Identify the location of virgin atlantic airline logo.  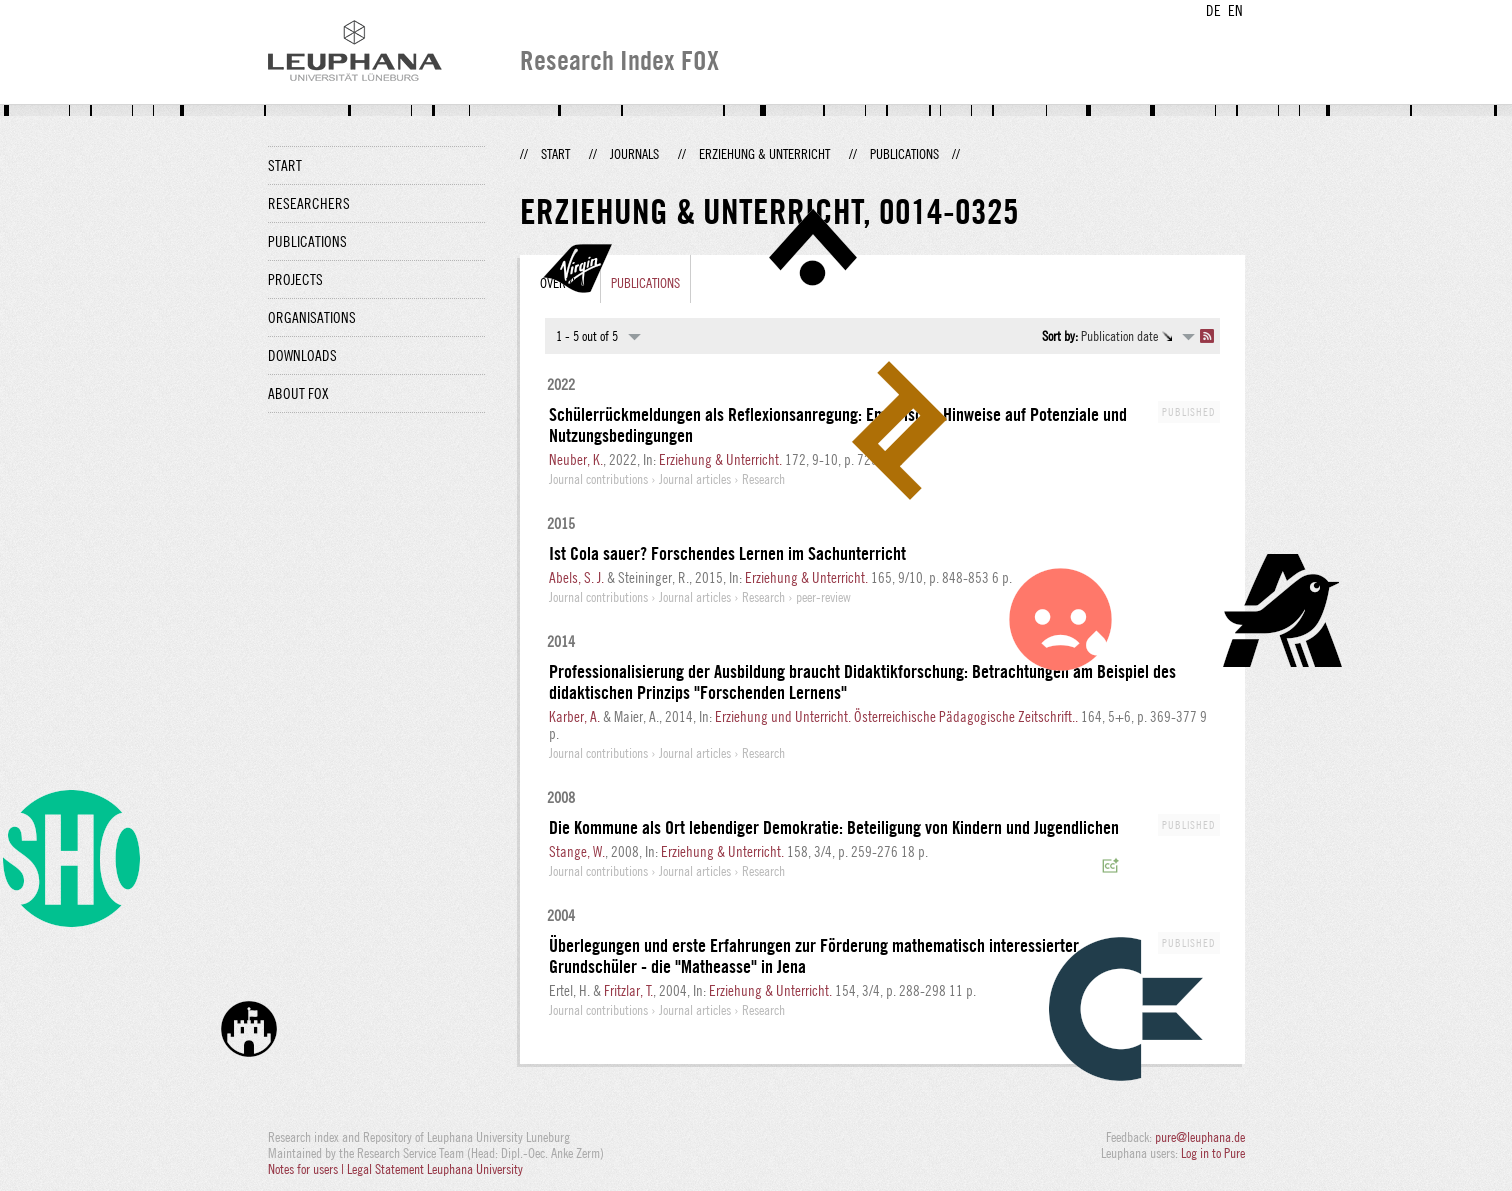
(577, 268).